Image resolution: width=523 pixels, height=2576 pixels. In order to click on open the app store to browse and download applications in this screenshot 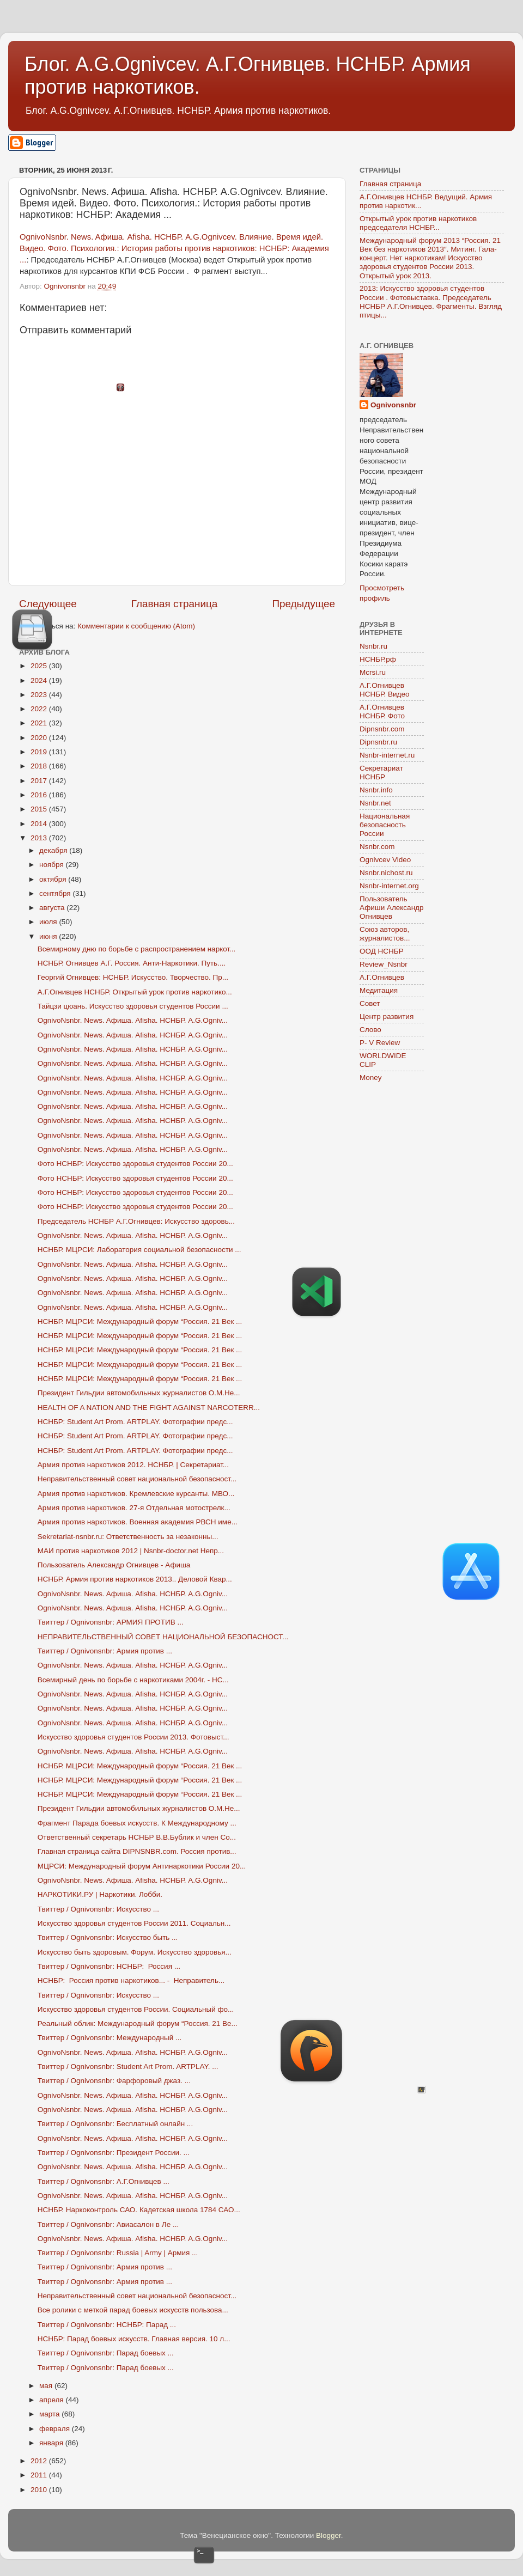, I will do `click(471, 1571)`.